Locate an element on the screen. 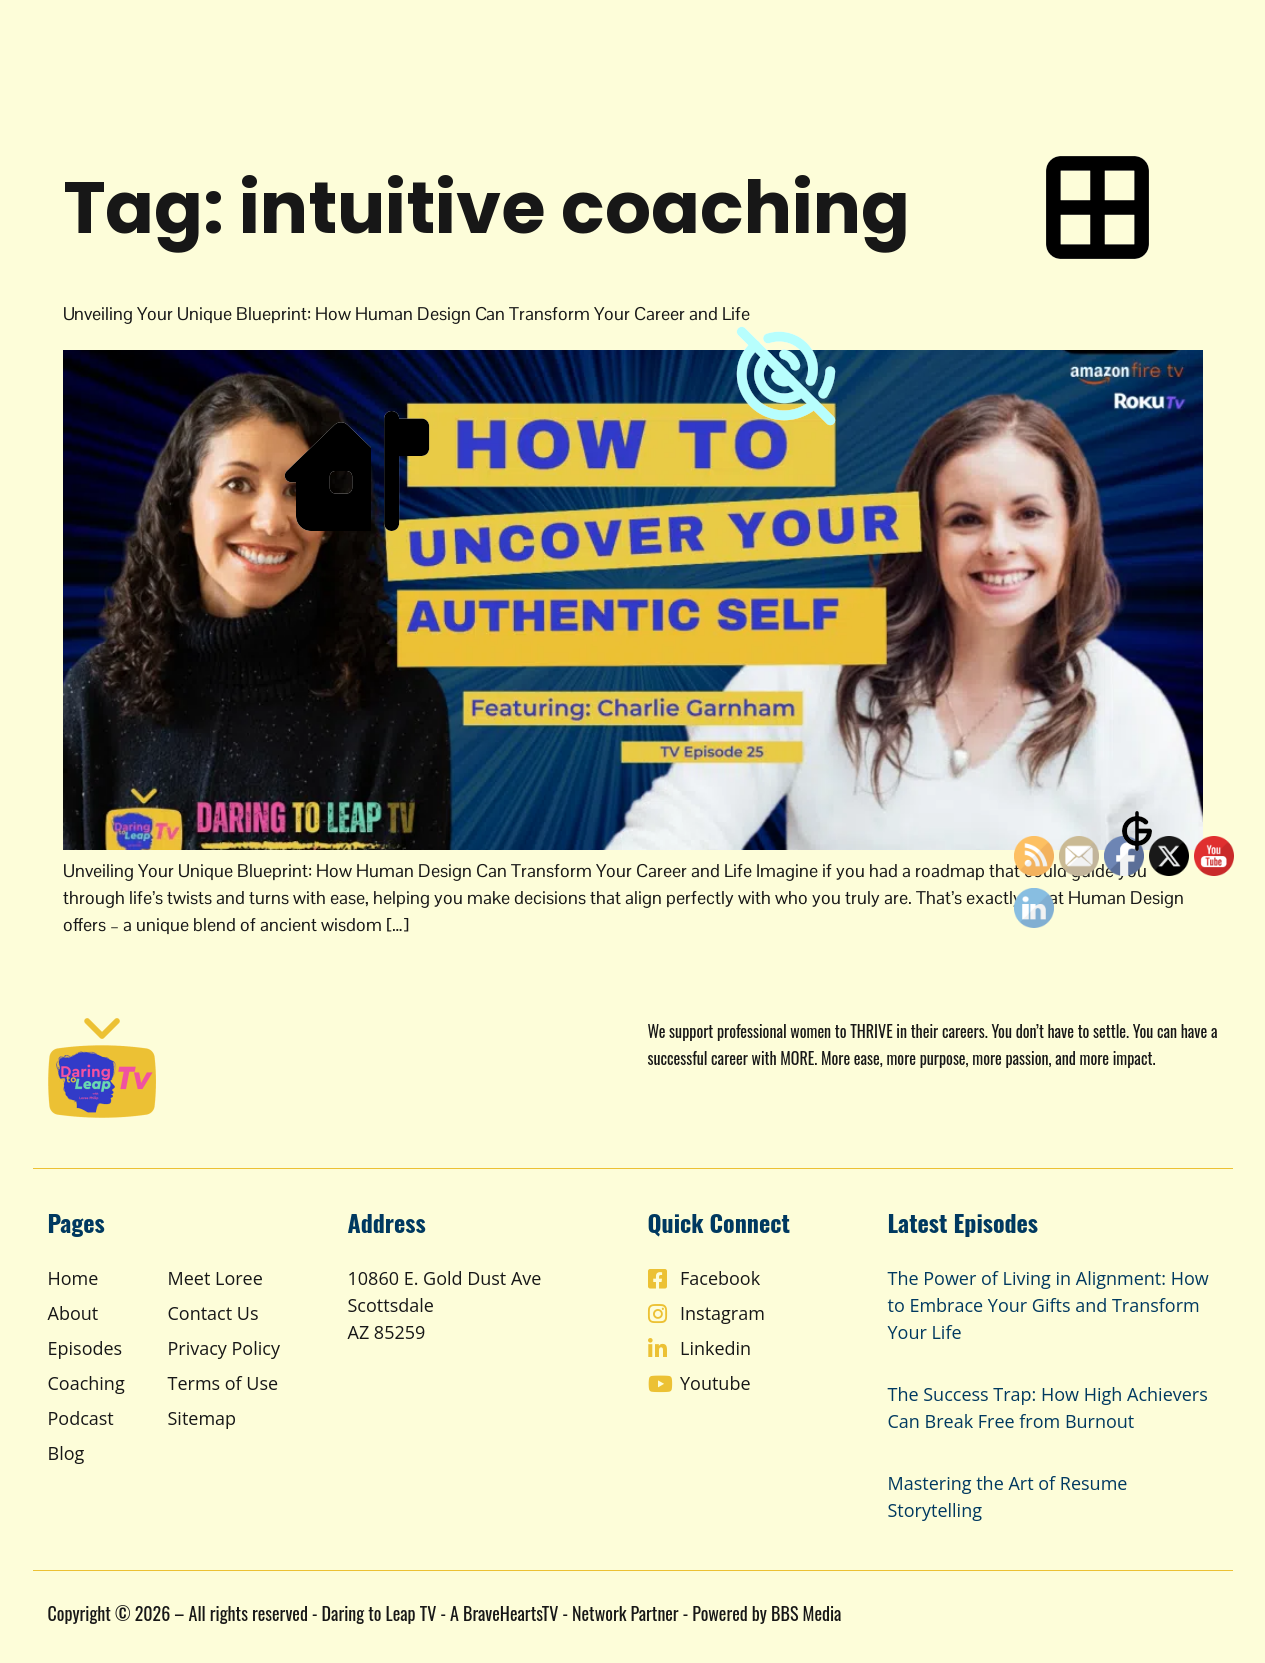  switch to grid view is located at coordinates (1097, 207).